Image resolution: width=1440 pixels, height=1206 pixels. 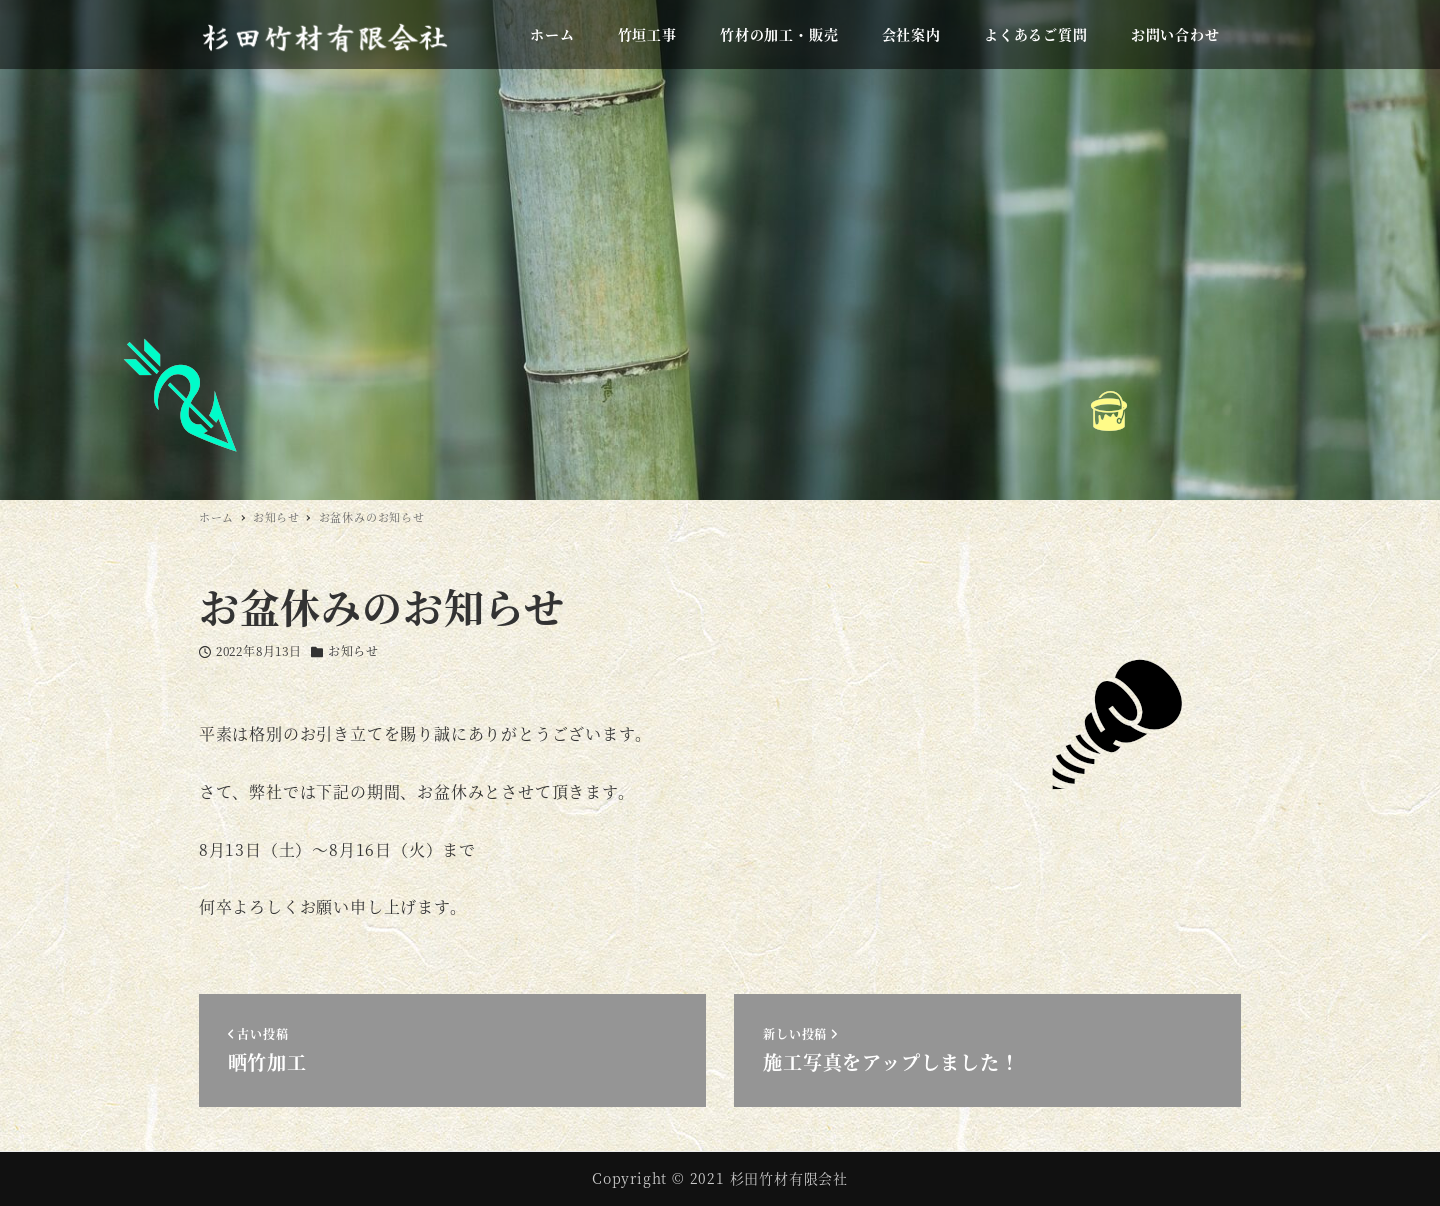 What do you see at coordinates (180, 395) in the screenshot?
I see `indicates a spiral or curved shot trajectory` at bounding box center [180, 395].